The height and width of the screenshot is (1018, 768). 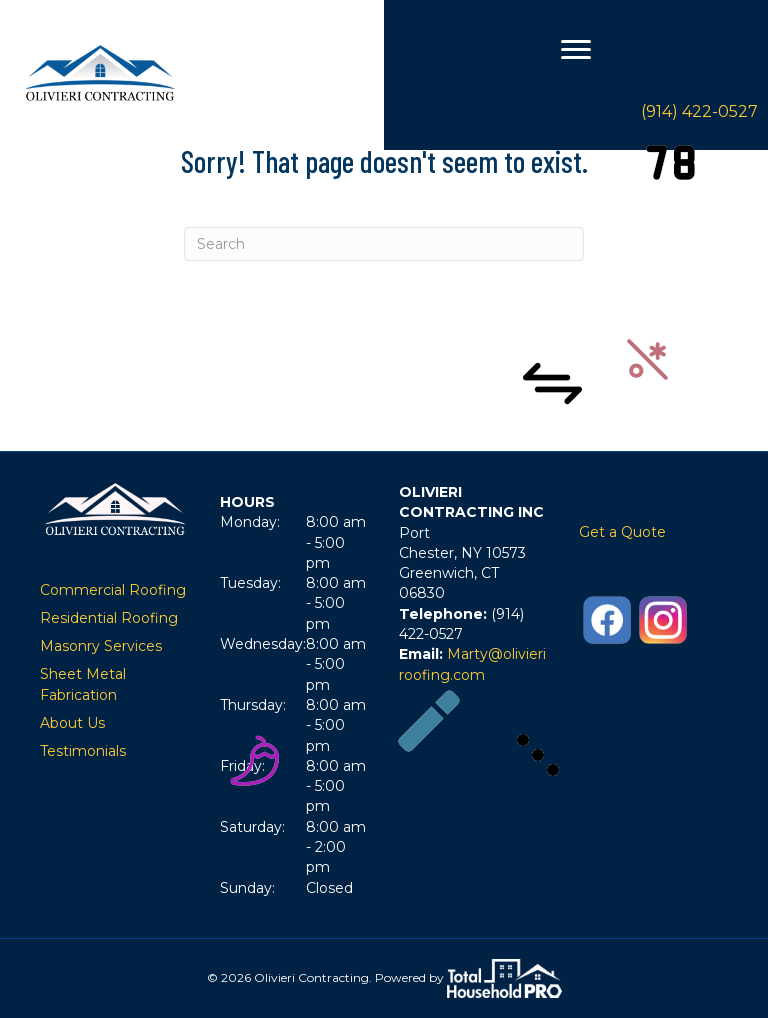 I want to click on more options menu, so click(x=538, y=755).